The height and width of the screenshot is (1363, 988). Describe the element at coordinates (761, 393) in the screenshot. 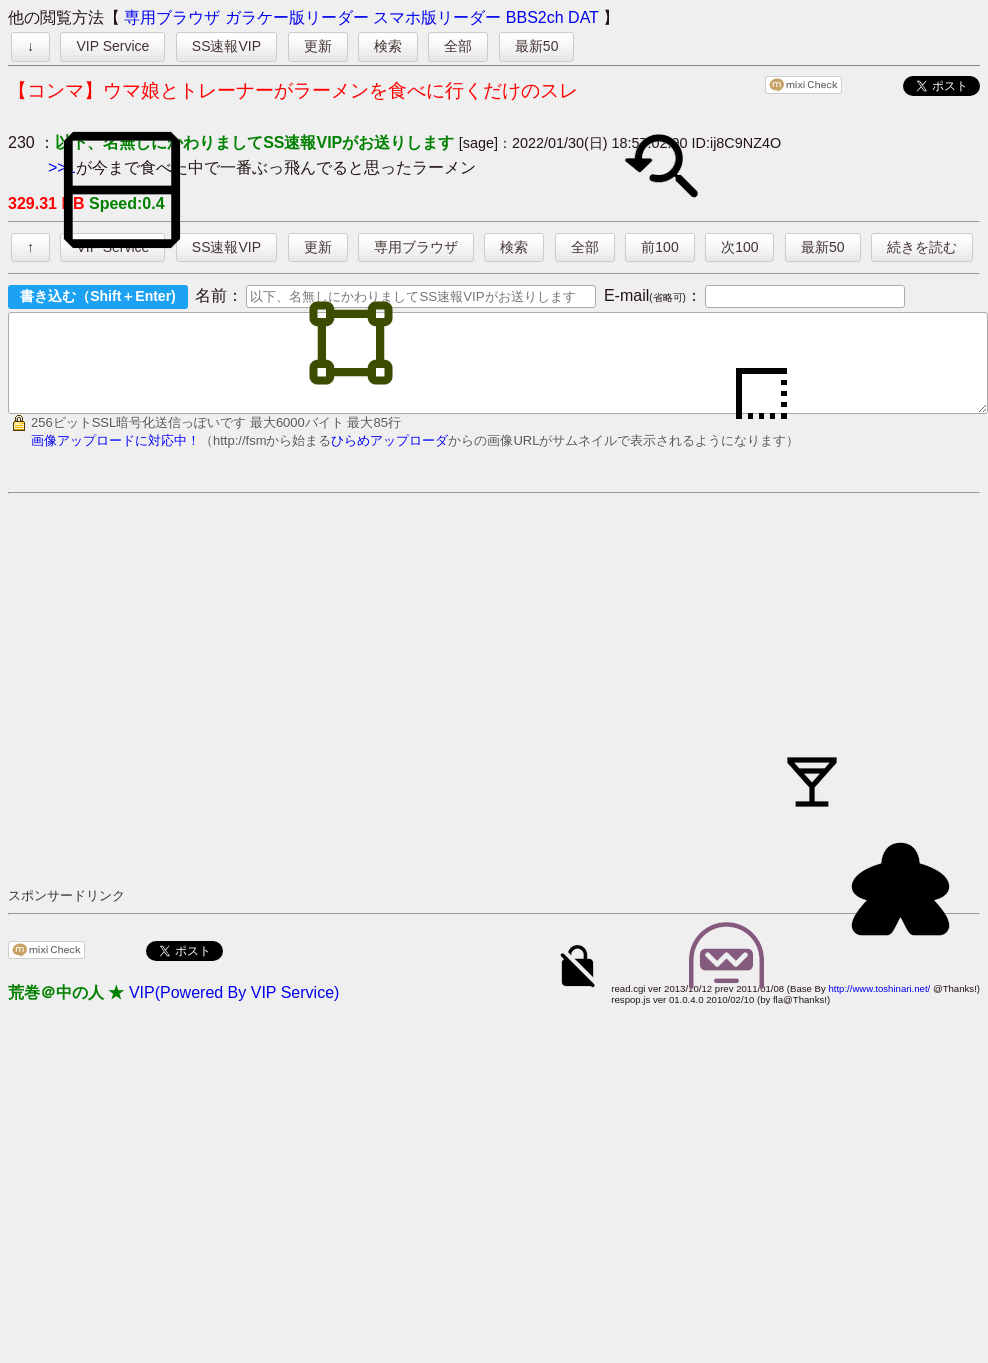

I see `customize table or element border style` at that location.